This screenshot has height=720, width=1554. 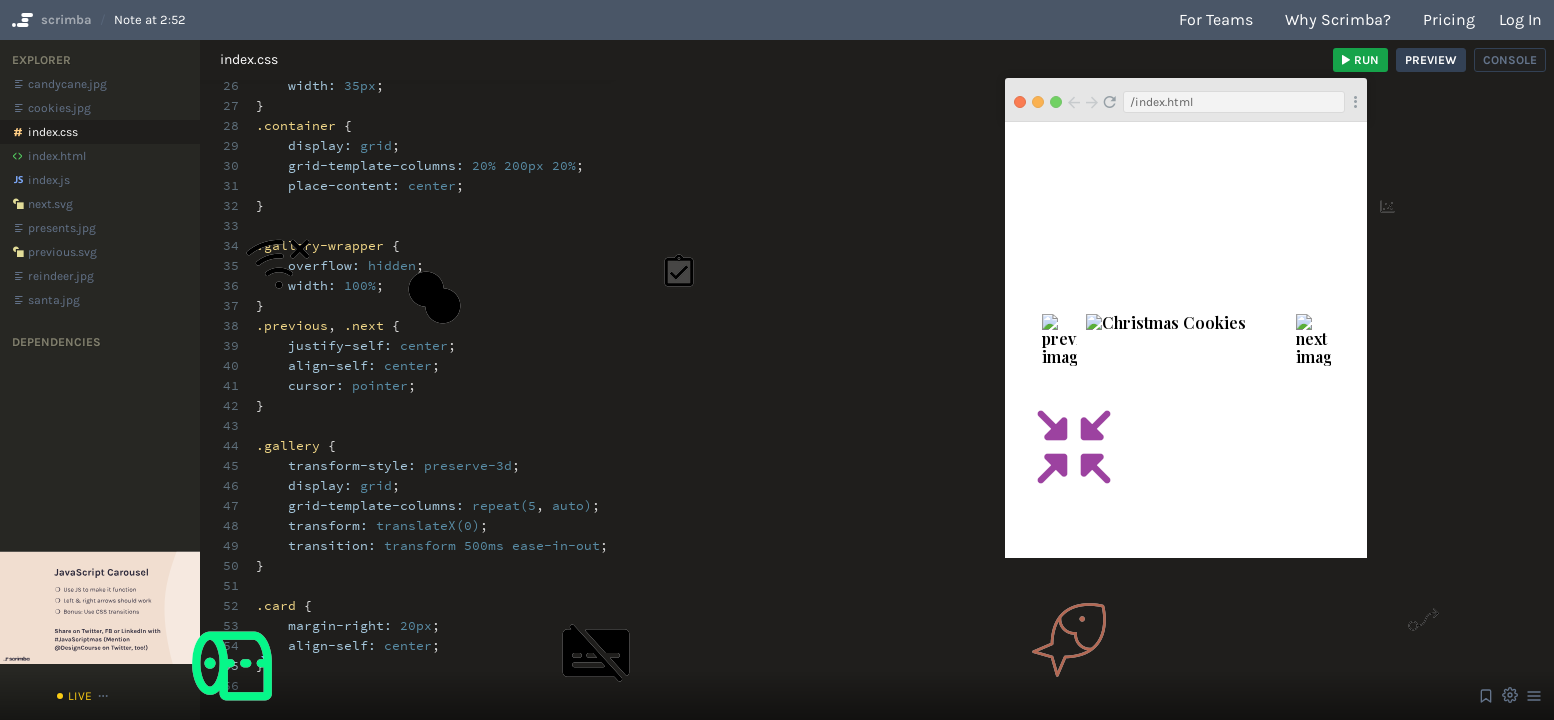 What do you see at coordinates (1387, 206) in the screenshot?
I see `view scatter plot data` at bounding box center [1387, 206].